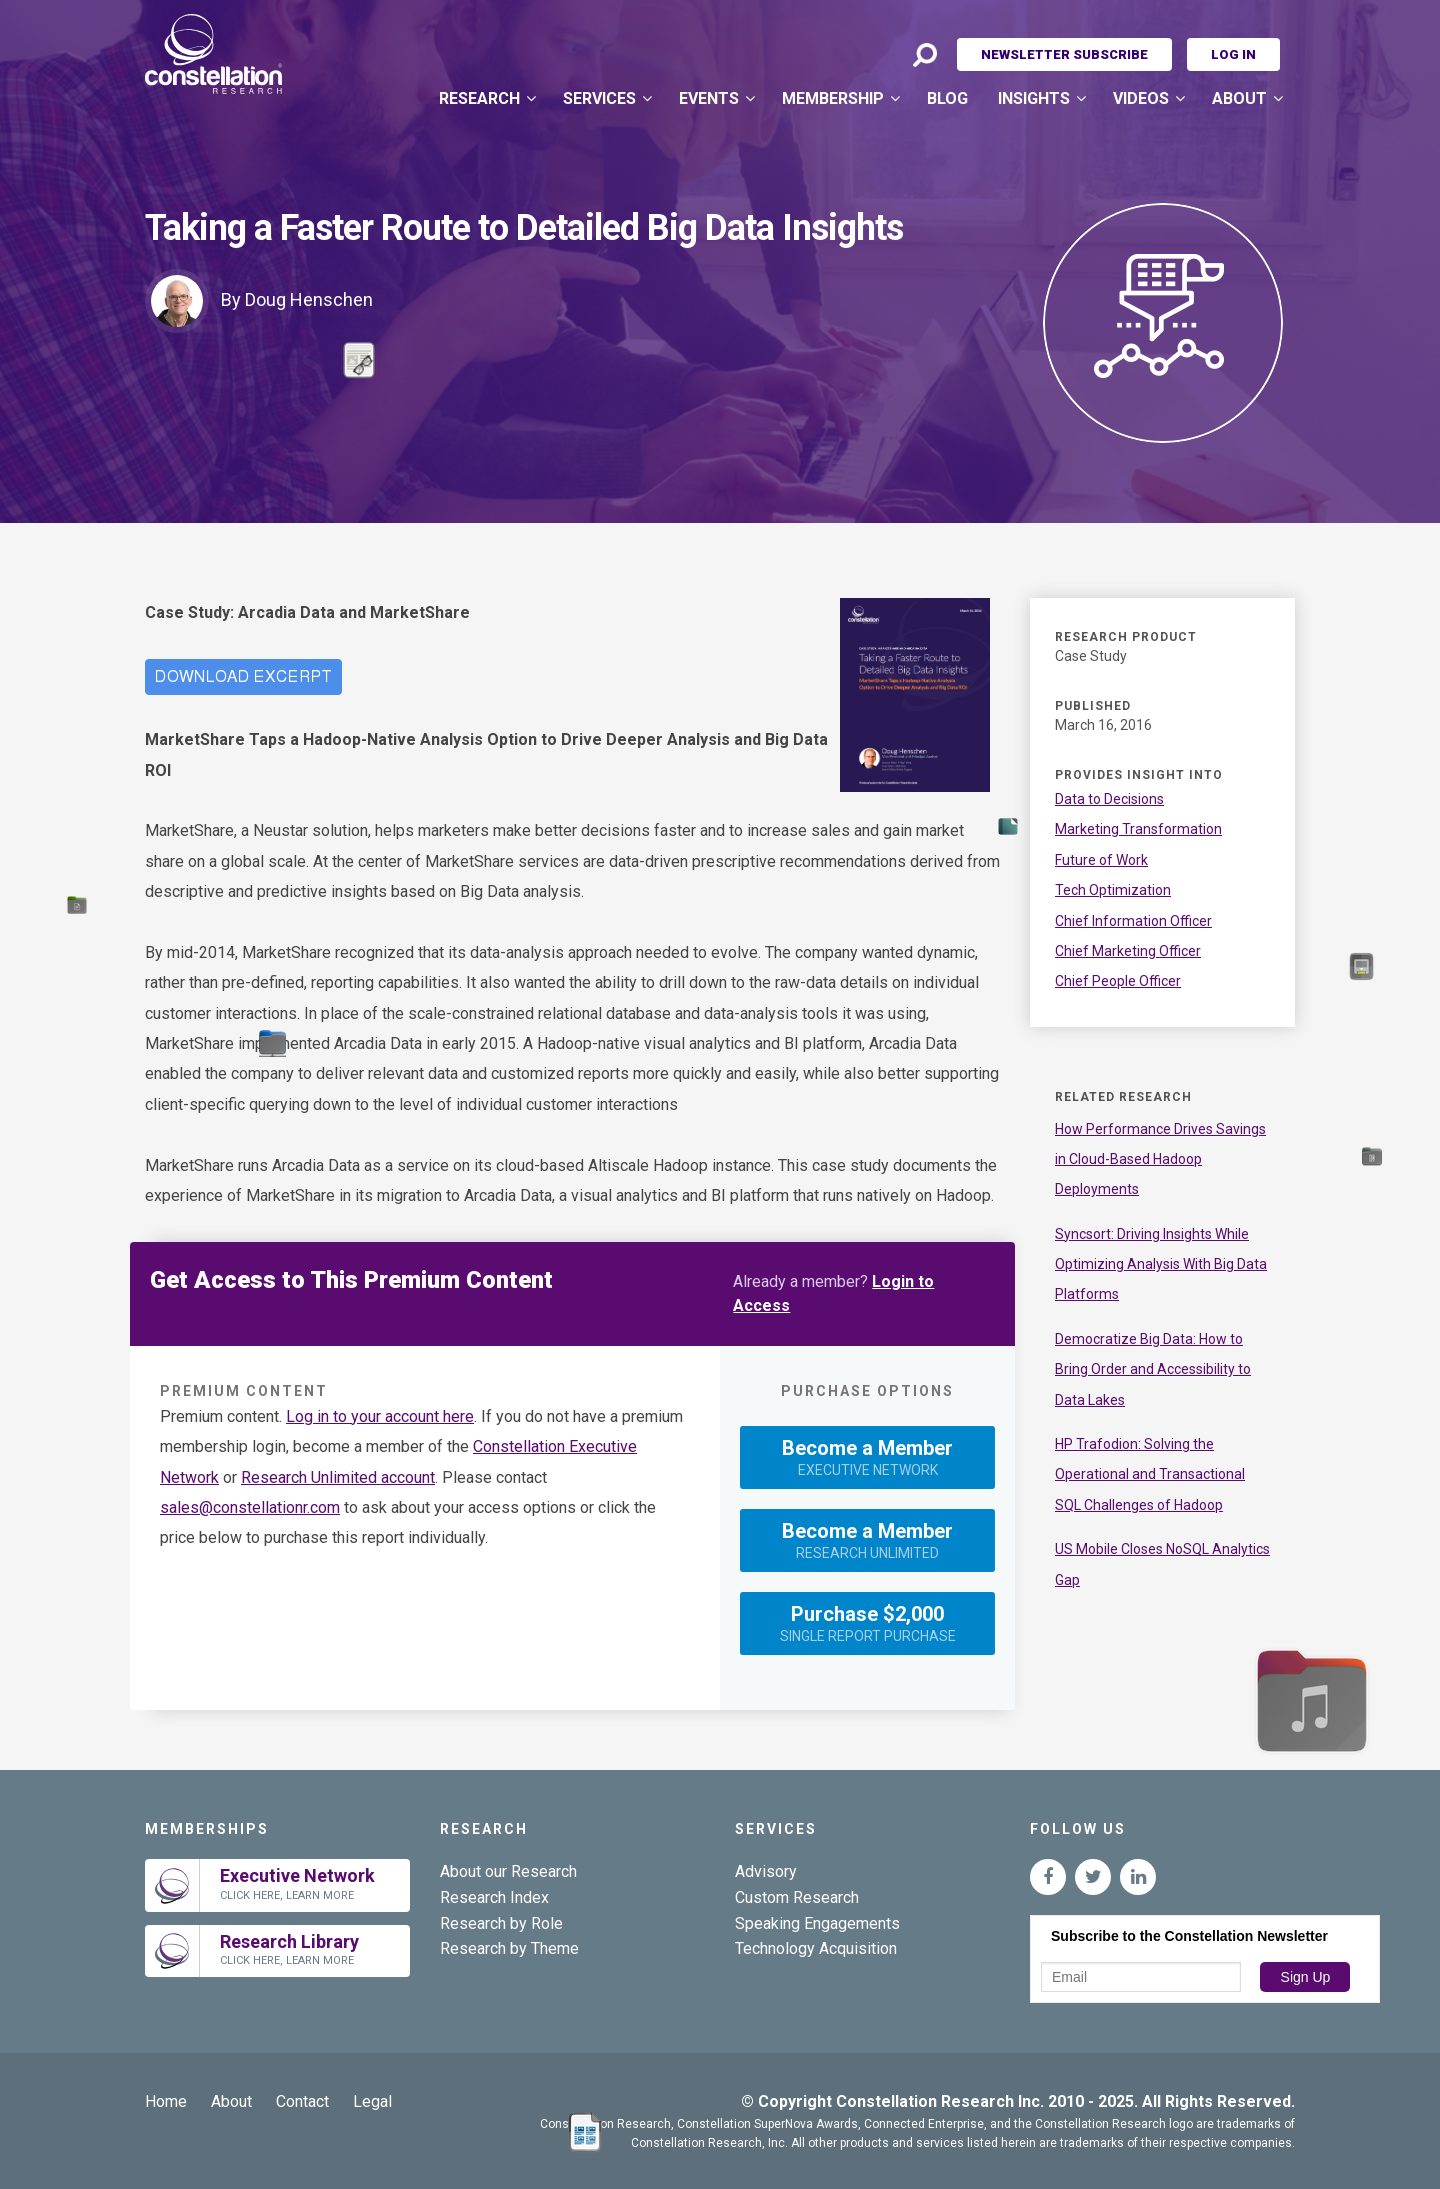 The width and height of the screenshot is (1440, 2189). What do you see at coordinates (1312, 1701) in the screenshot?
I see `open your music folder` at bounding box center [1312, 1701].